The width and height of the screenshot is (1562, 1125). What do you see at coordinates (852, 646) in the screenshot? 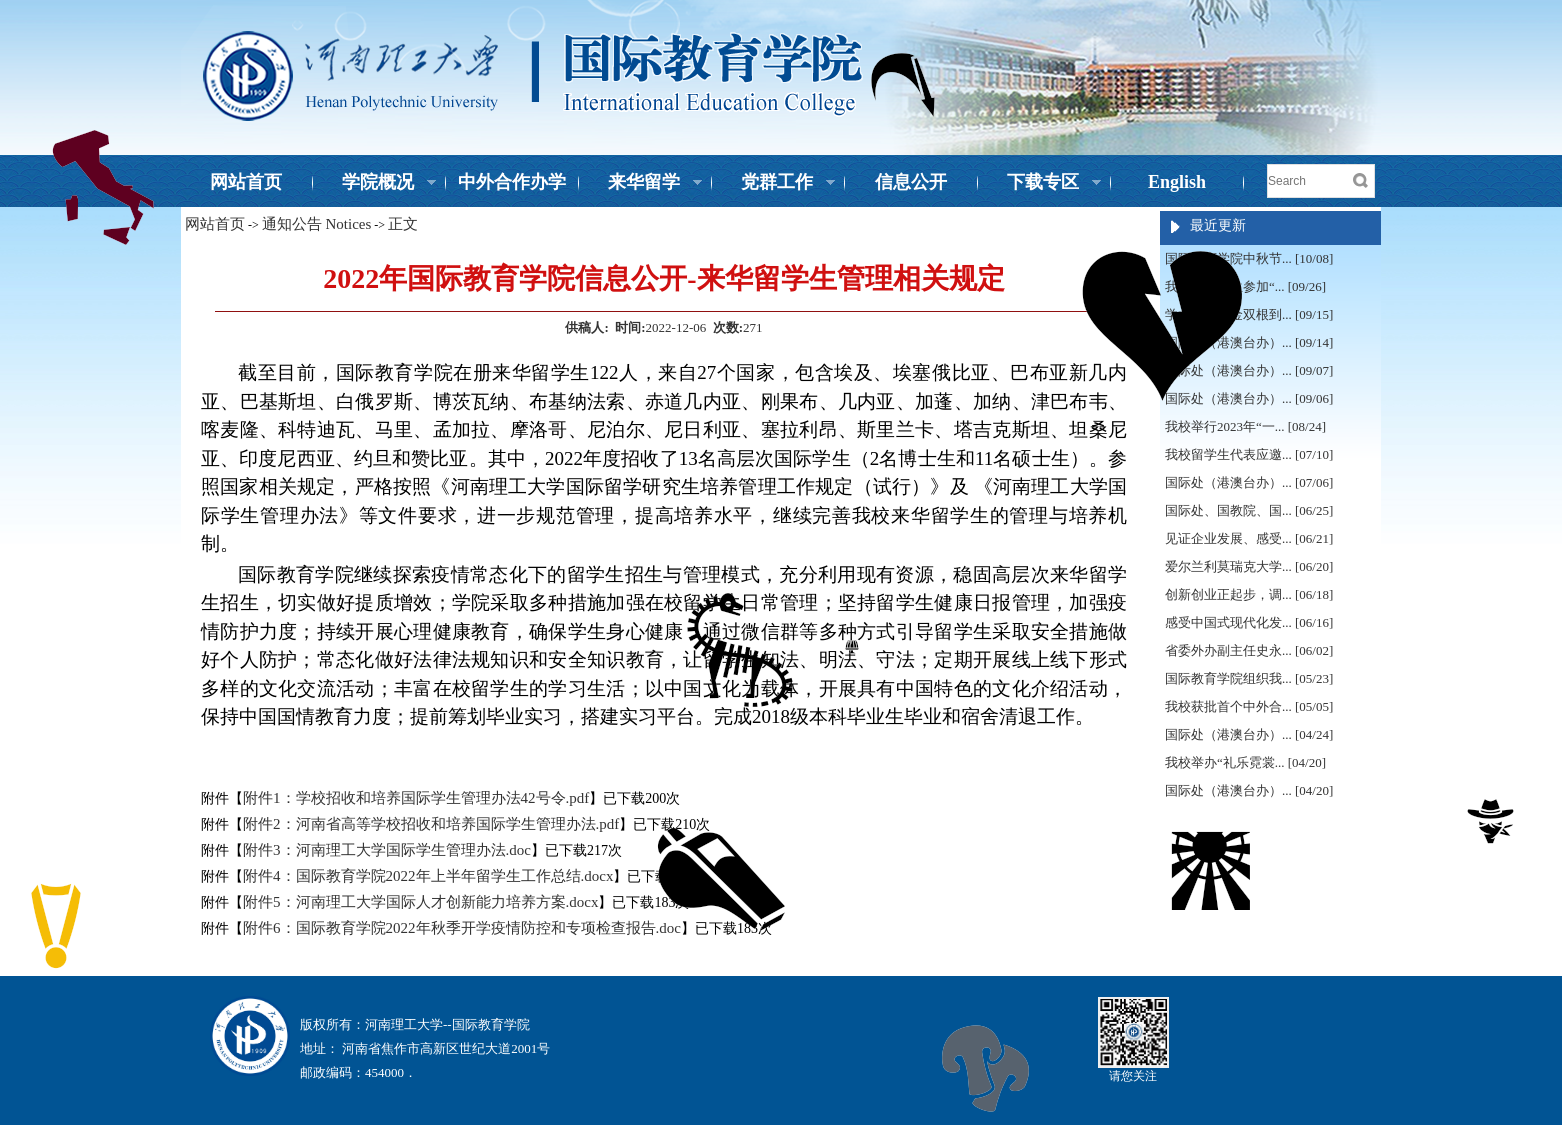
I see `dessert or sweet treat category in a game menu` at bounding box center [852, 646].